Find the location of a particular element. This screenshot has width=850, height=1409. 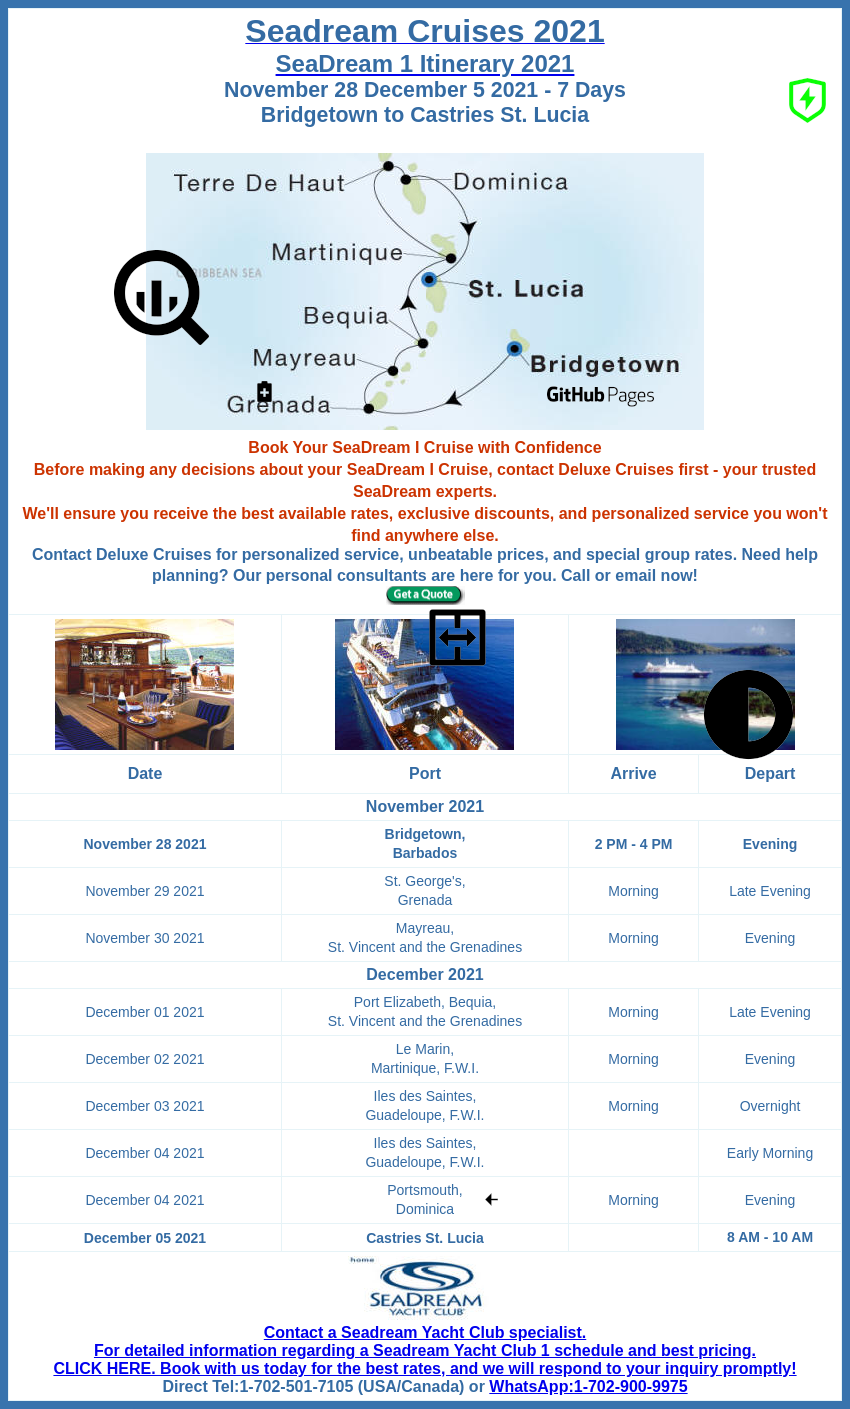

enable battery saver mode is located at coordinates (264, 391).